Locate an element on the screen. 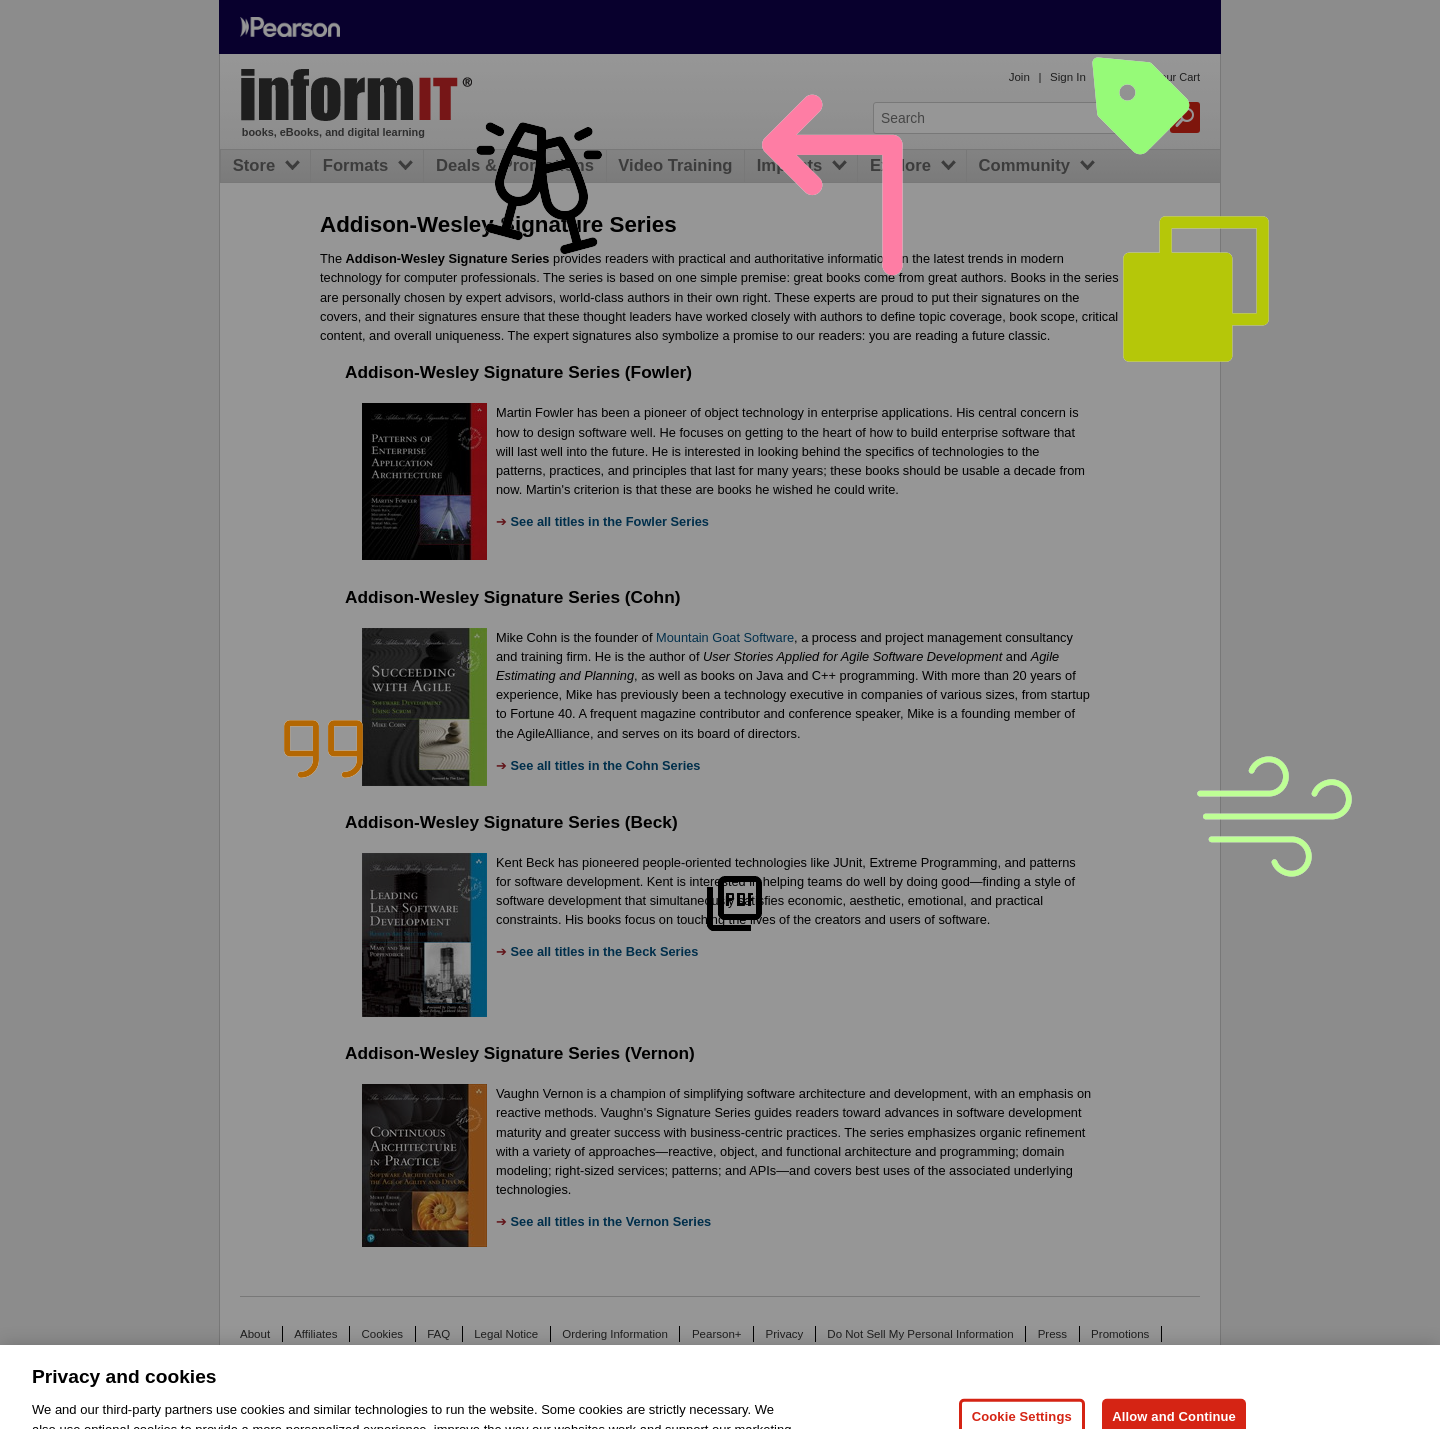 Image resolution: width=1440 pixels, height=1429 pixels. indicates current wind conditions is located at coordinates (1274, 816).